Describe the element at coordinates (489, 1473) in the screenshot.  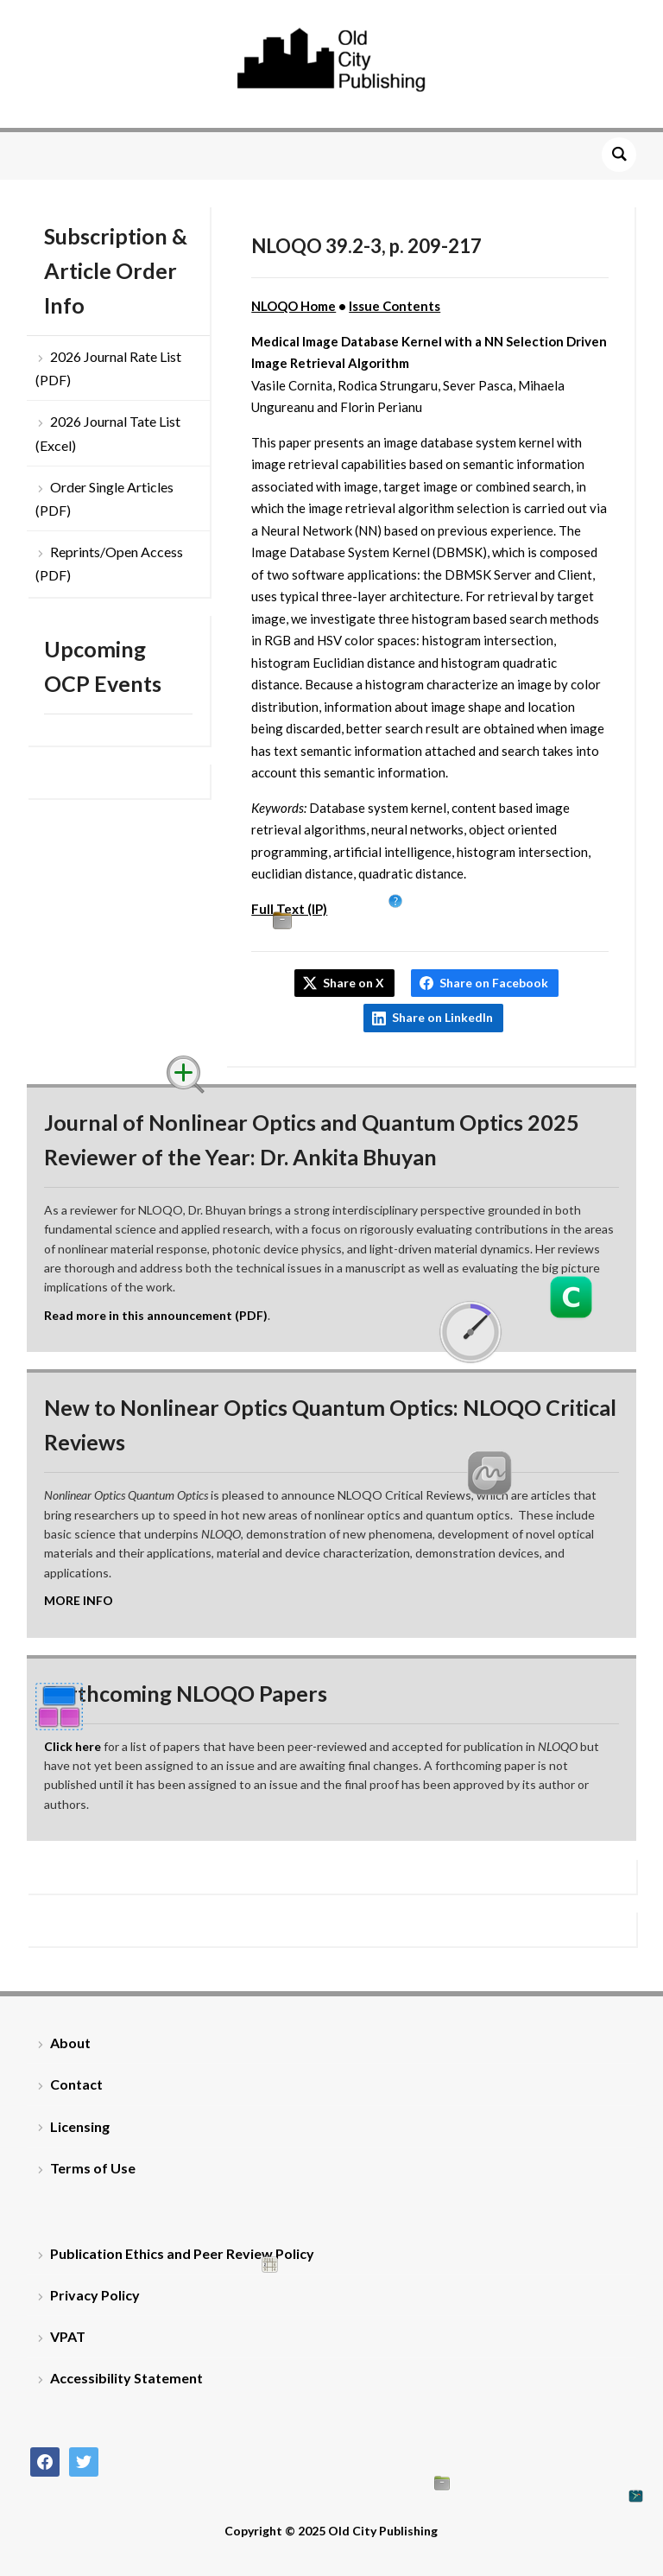
I see `open freeform app for brainstorming and sketching` at that location.